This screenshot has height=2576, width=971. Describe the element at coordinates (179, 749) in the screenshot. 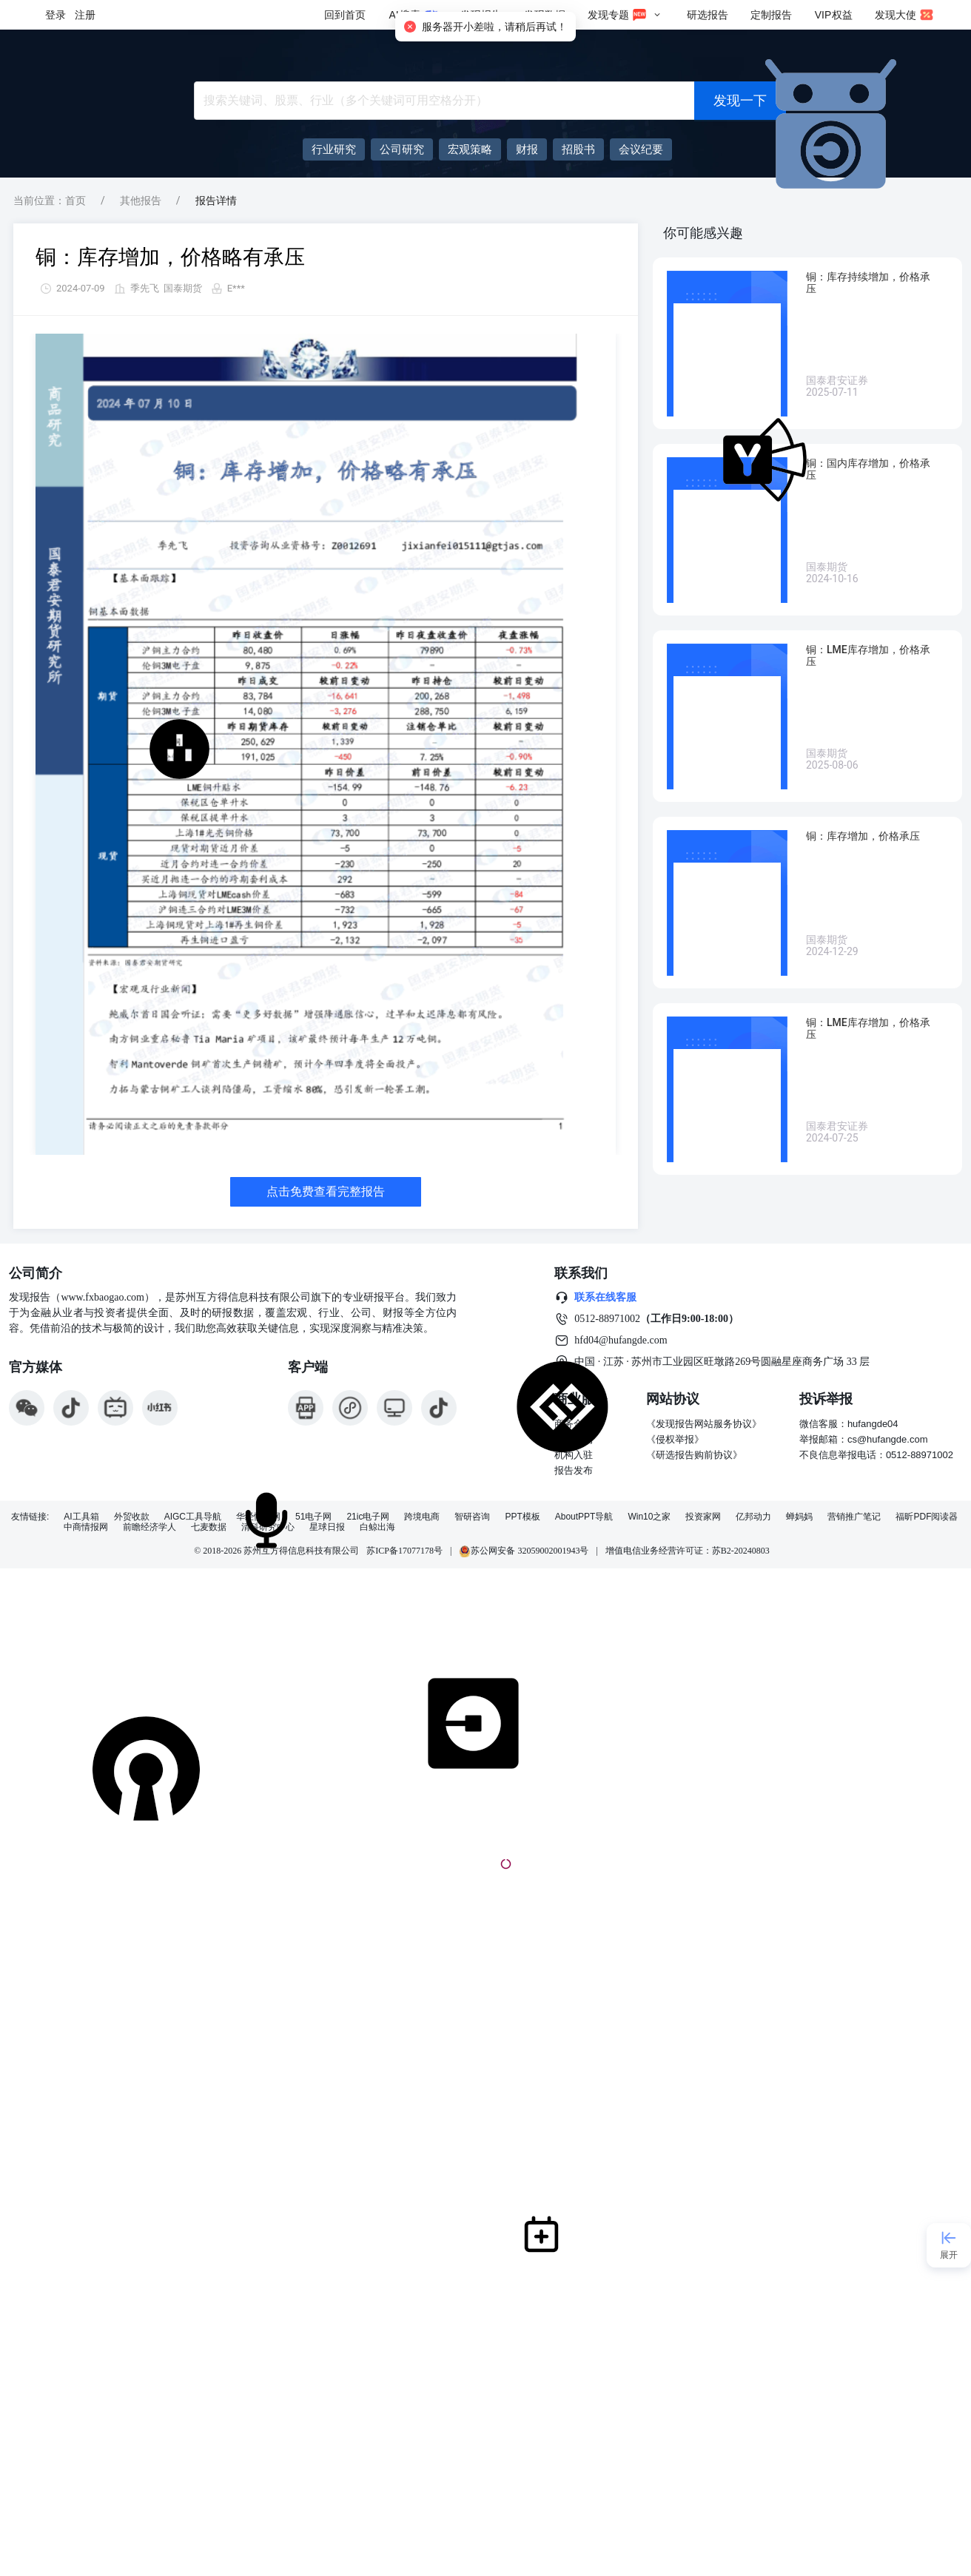

I see `electrical outlet or power socket indicator` at that location.